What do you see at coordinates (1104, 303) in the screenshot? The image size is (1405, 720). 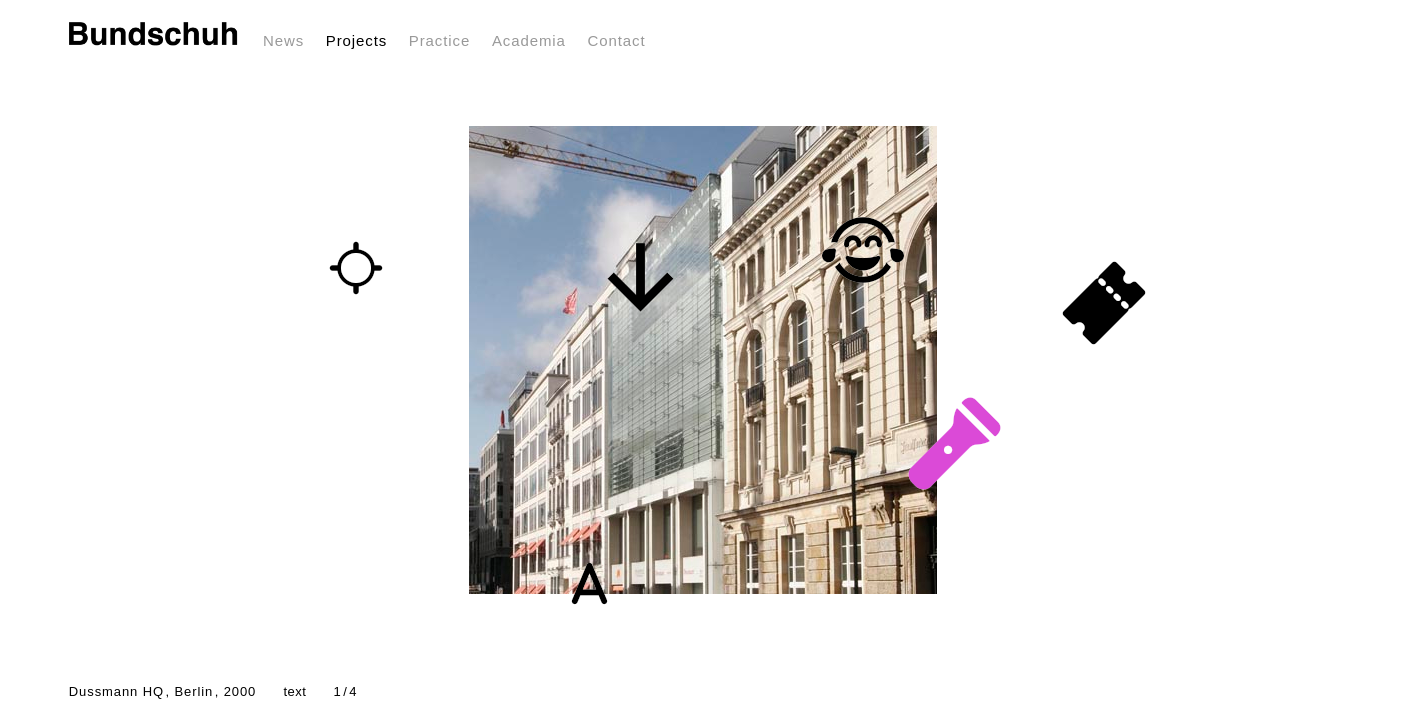 I see `view your tickets or passes` at bounding box center [1104, 303].